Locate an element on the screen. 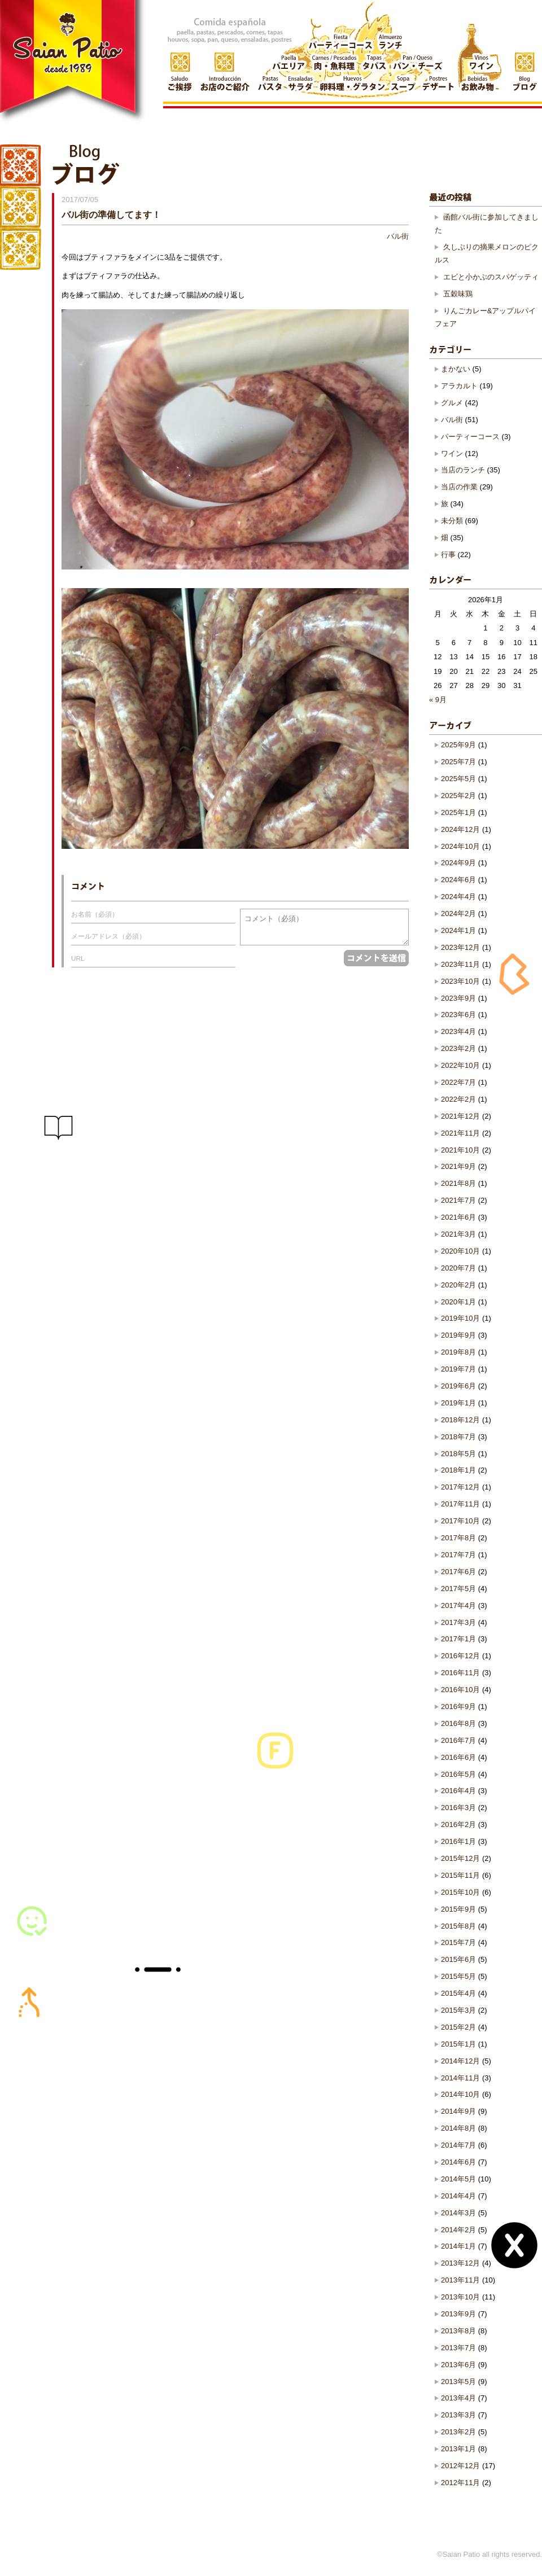 The height and width of the screenshot is (2576, 542). insert a horizontal divider between content sections is located at coordinates (158, 1969).